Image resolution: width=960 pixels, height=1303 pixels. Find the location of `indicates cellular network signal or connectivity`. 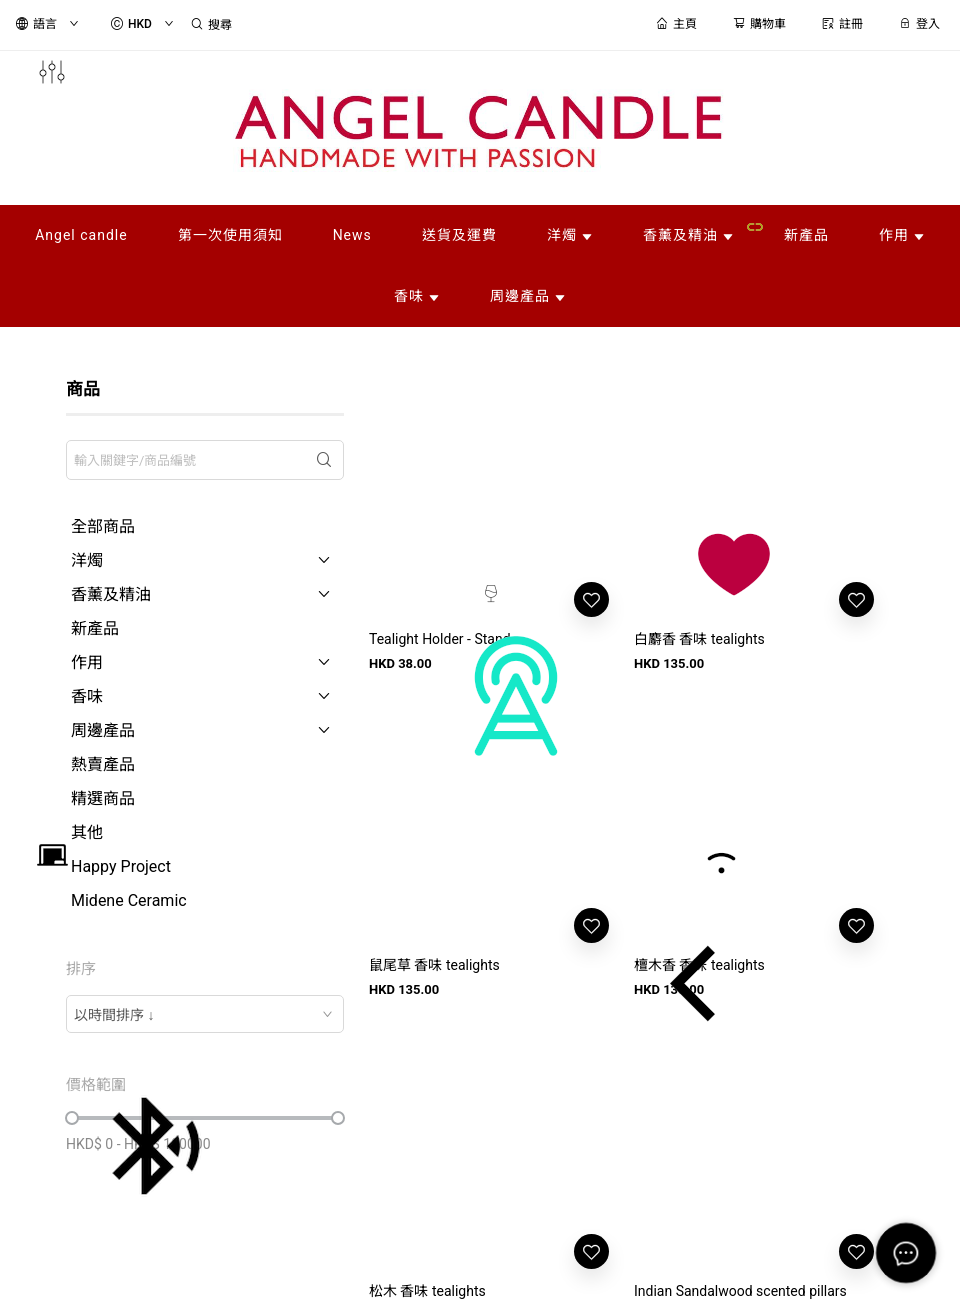

indicates cellular network signal or connectivity is located at coordinates (516, 698).